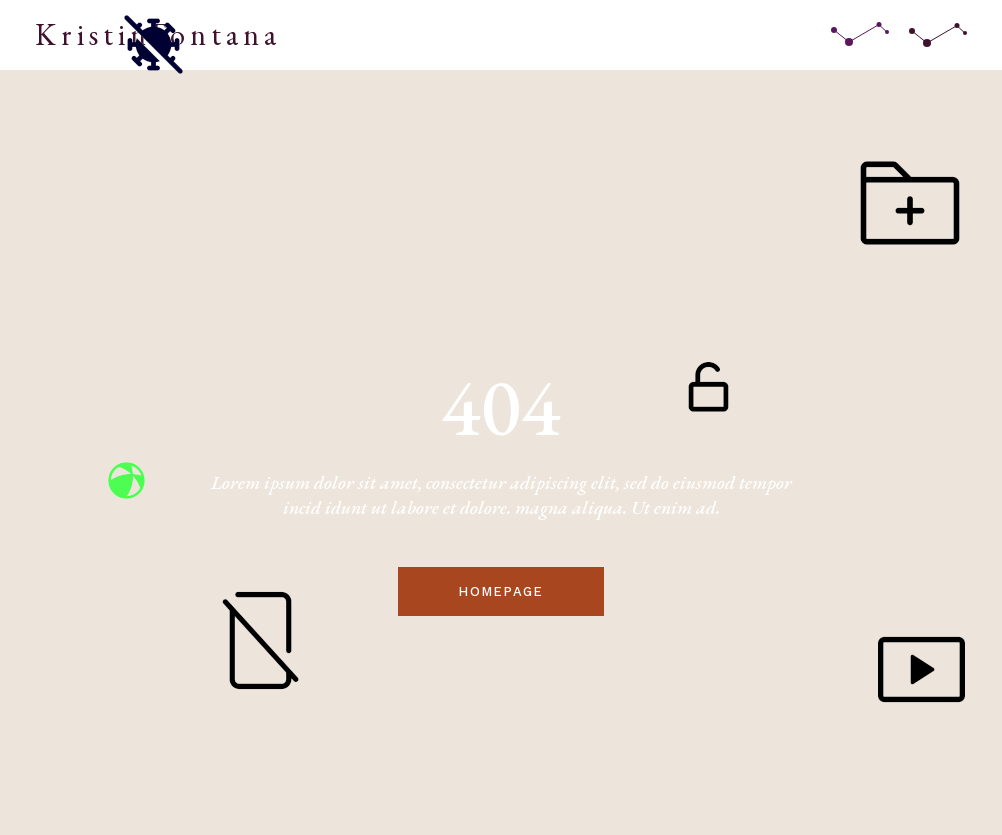  Describe the element at coordinates (921, 669) in the screenshot. I see `play a video` at that location.